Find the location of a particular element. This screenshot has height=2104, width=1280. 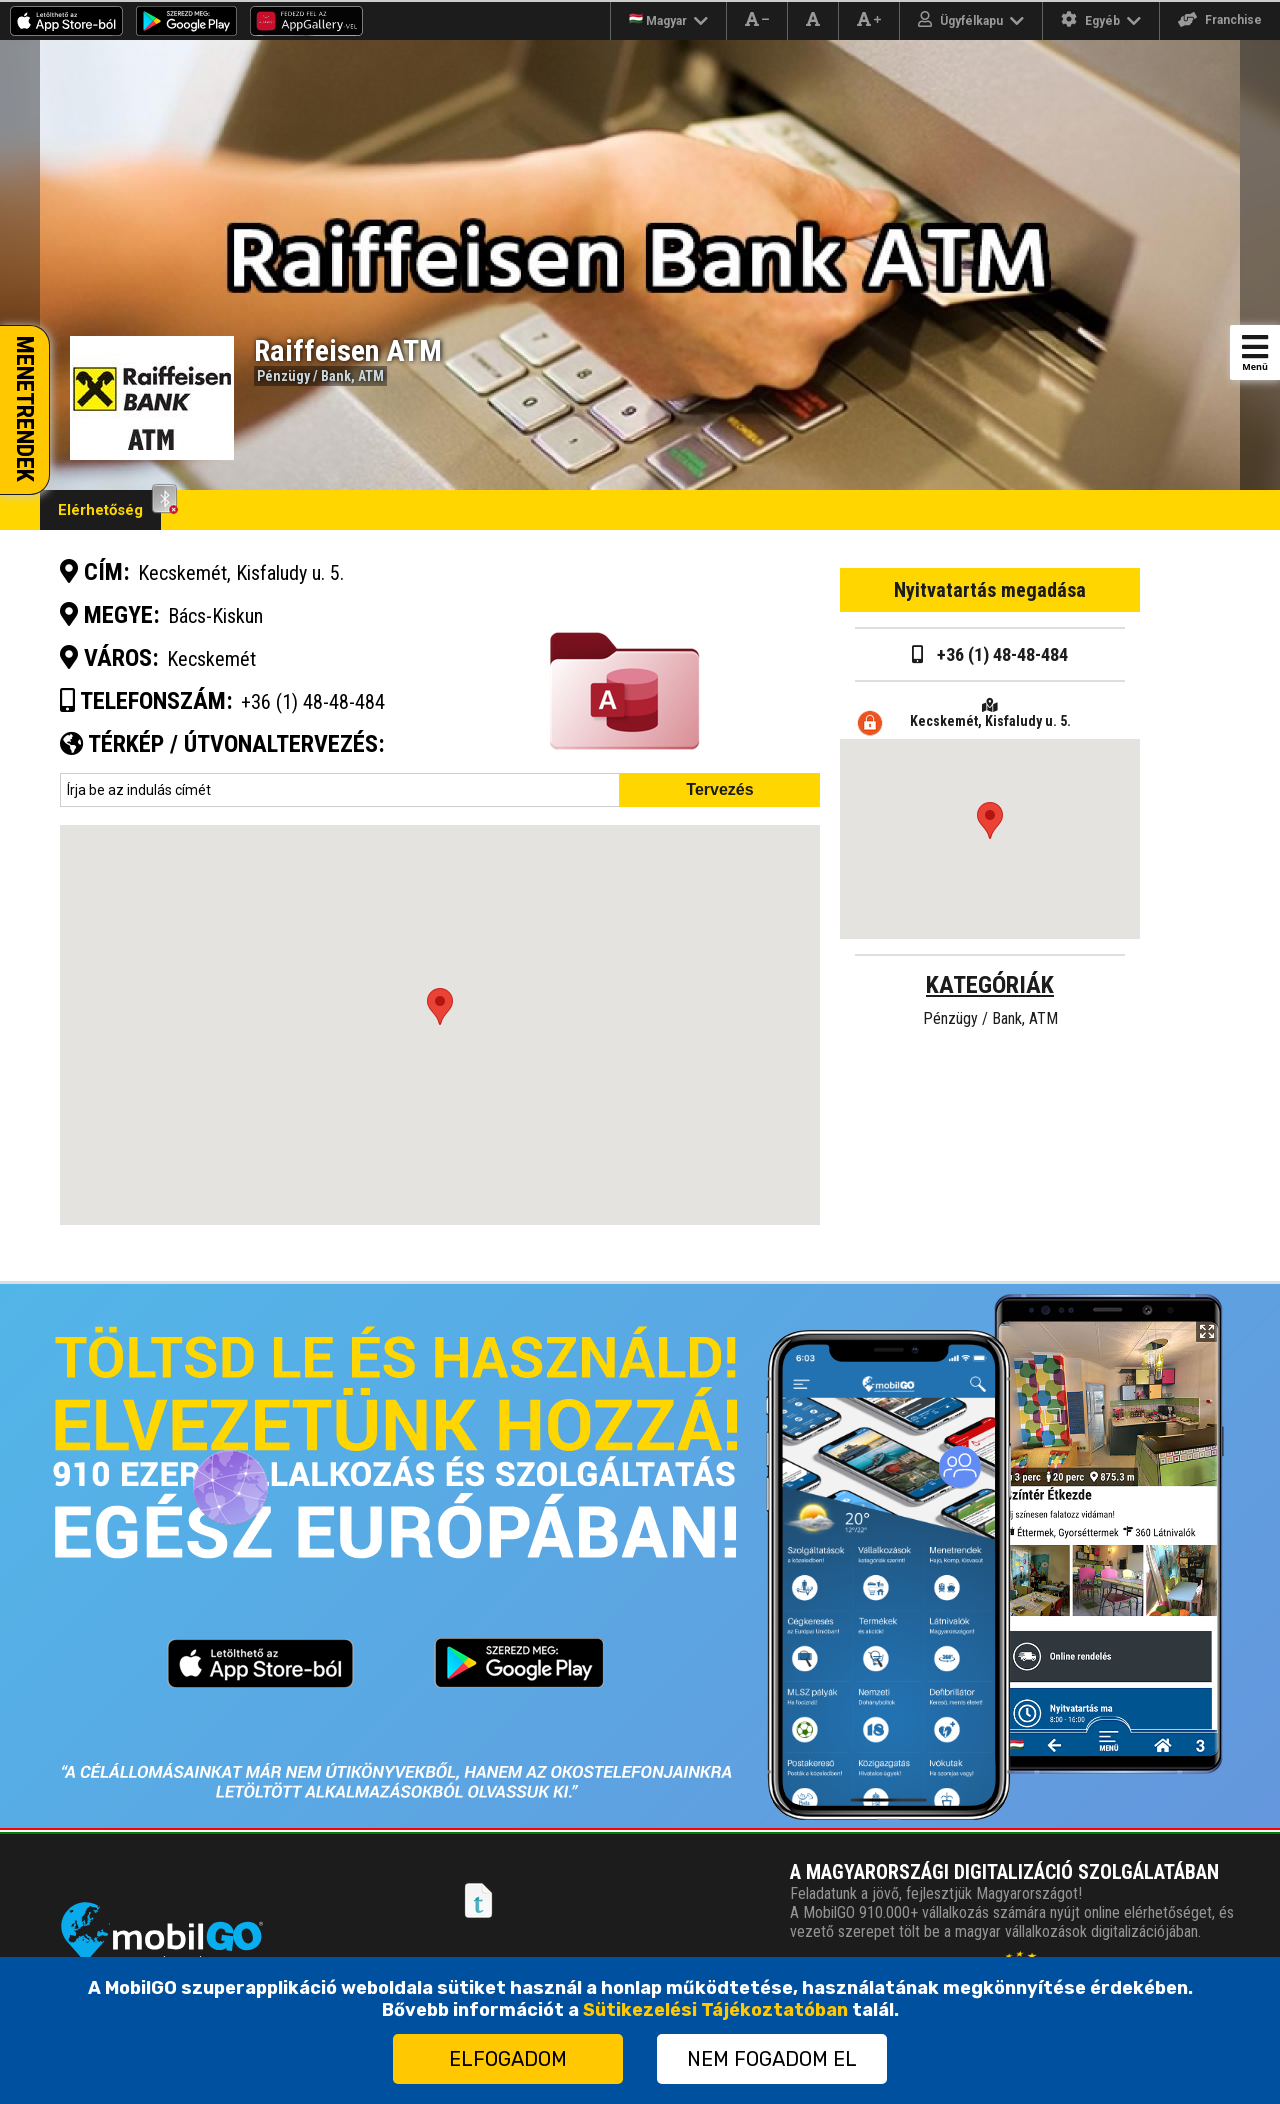

indicates shared or collaborative content is located at coordinates (960, 1467).